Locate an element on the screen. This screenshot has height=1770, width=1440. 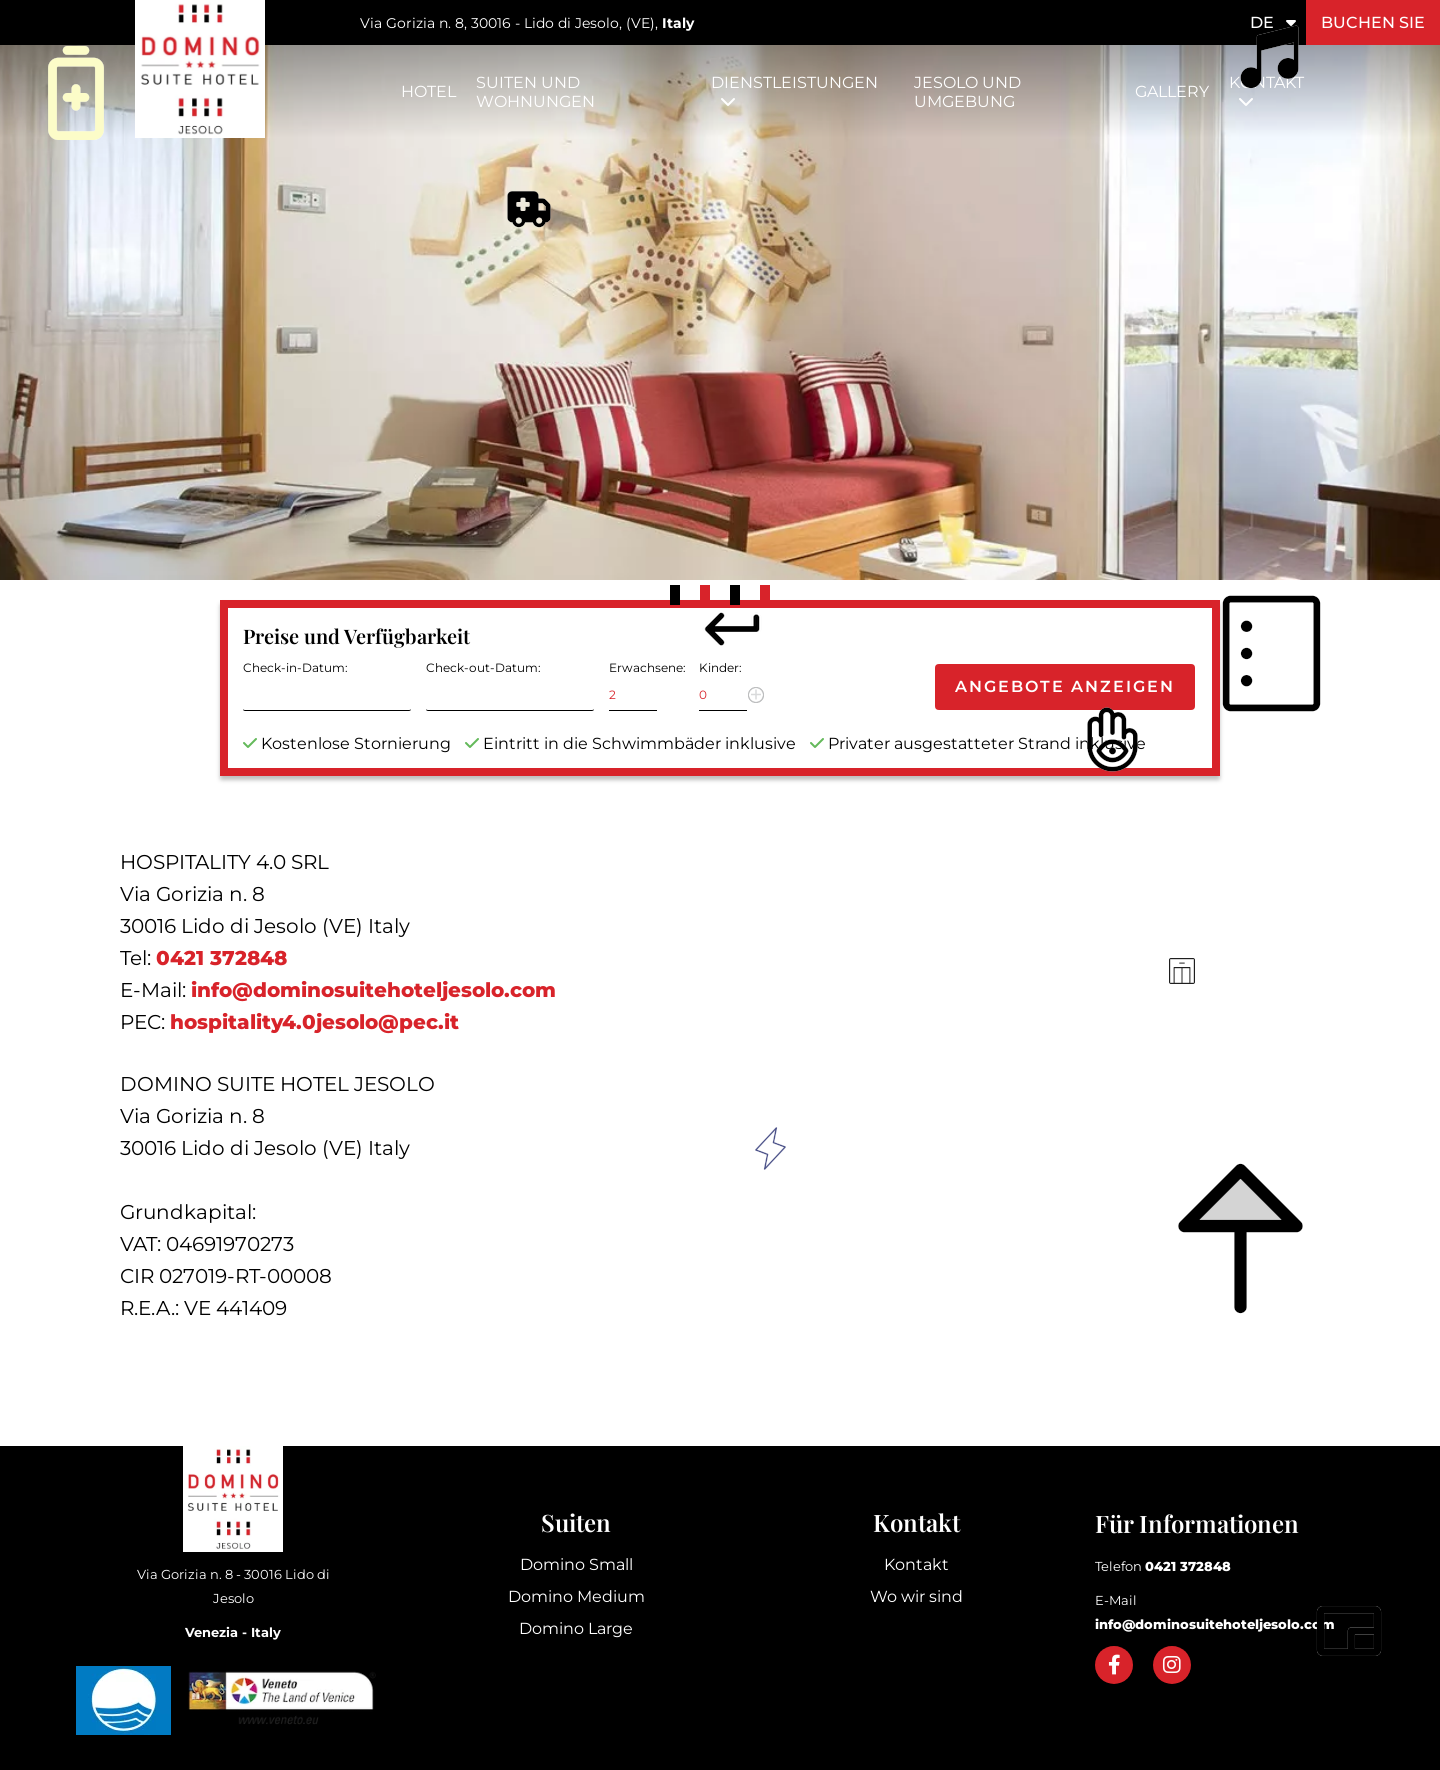
add or extend battery life is located at coordinates (76, 93).